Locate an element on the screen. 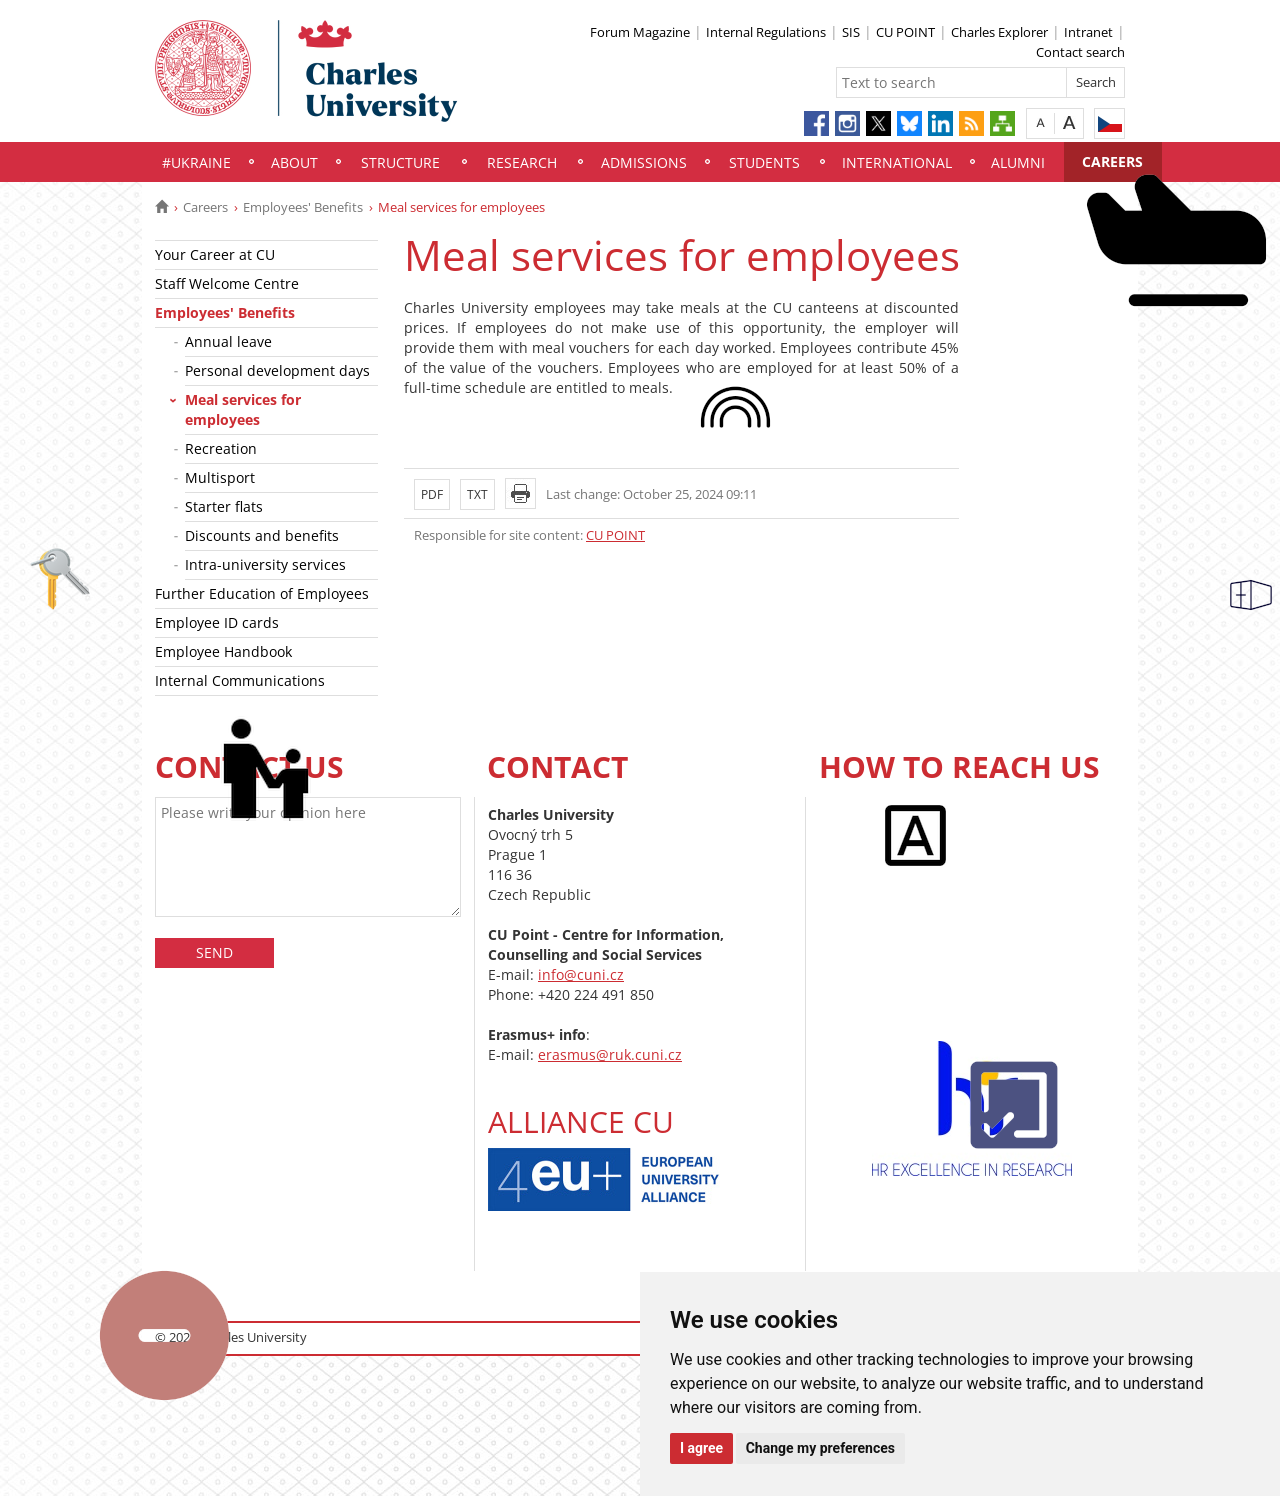 Image resolution: width=1280 pixels, height=1496 pixels. indicates pride or LGBTQ+ related content is located at coordinates (735, 409).